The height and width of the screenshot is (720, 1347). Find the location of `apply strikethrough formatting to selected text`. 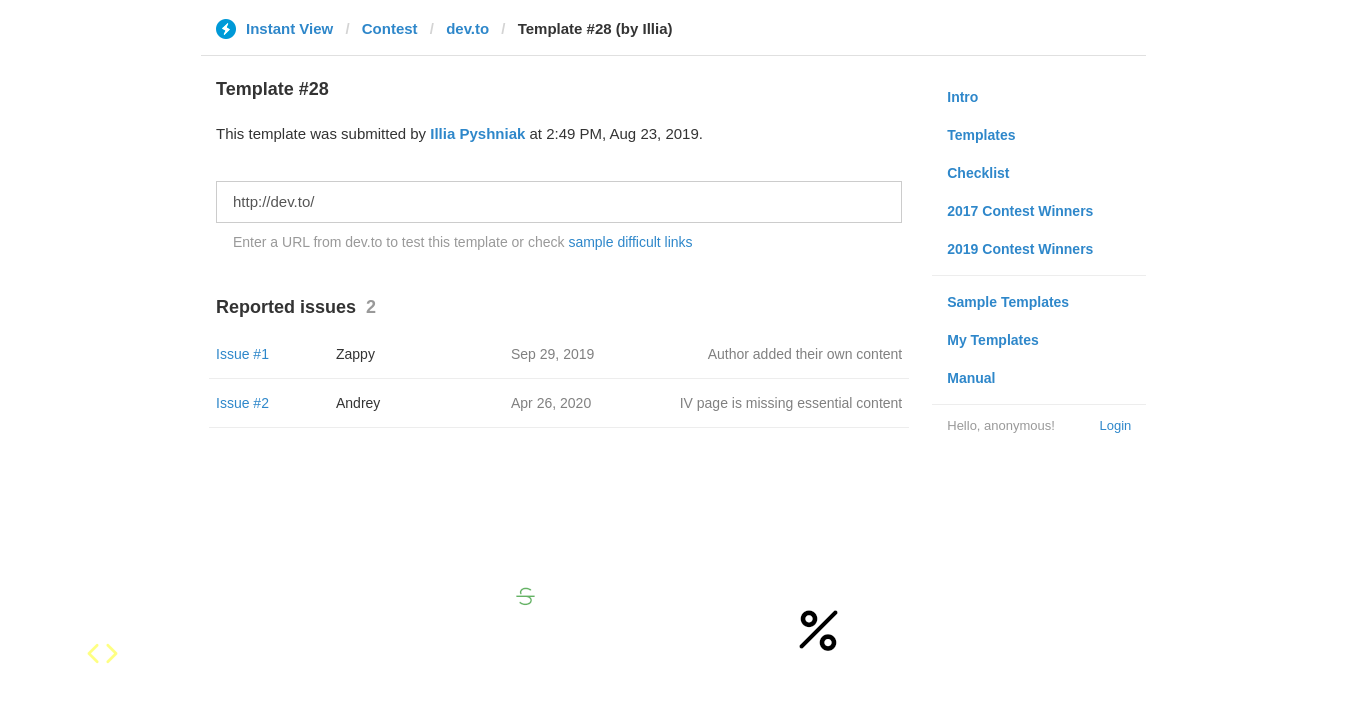

apply strikethrough formatting to selected text is located at coordinates (525, 596).